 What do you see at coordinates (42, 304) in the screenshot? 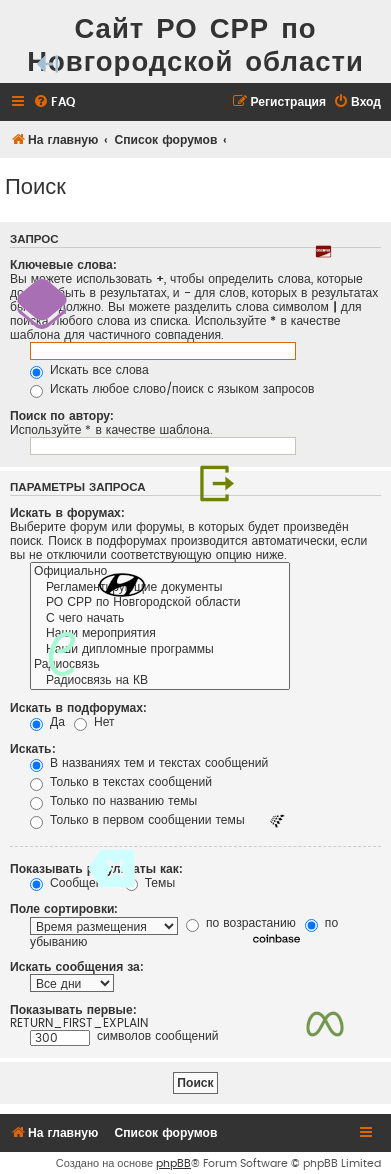
I see `openlayers mapping library logo` at bounding box center [42, 304].